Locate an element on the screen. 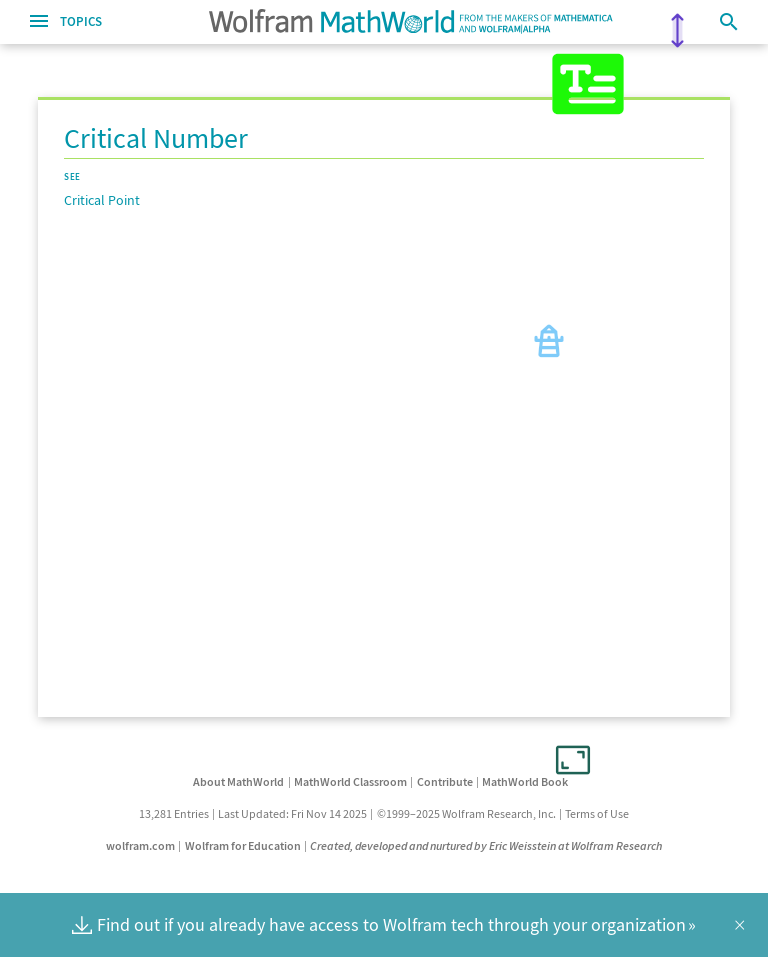  read articles from The New York Times is located at coordinates (588, 84).